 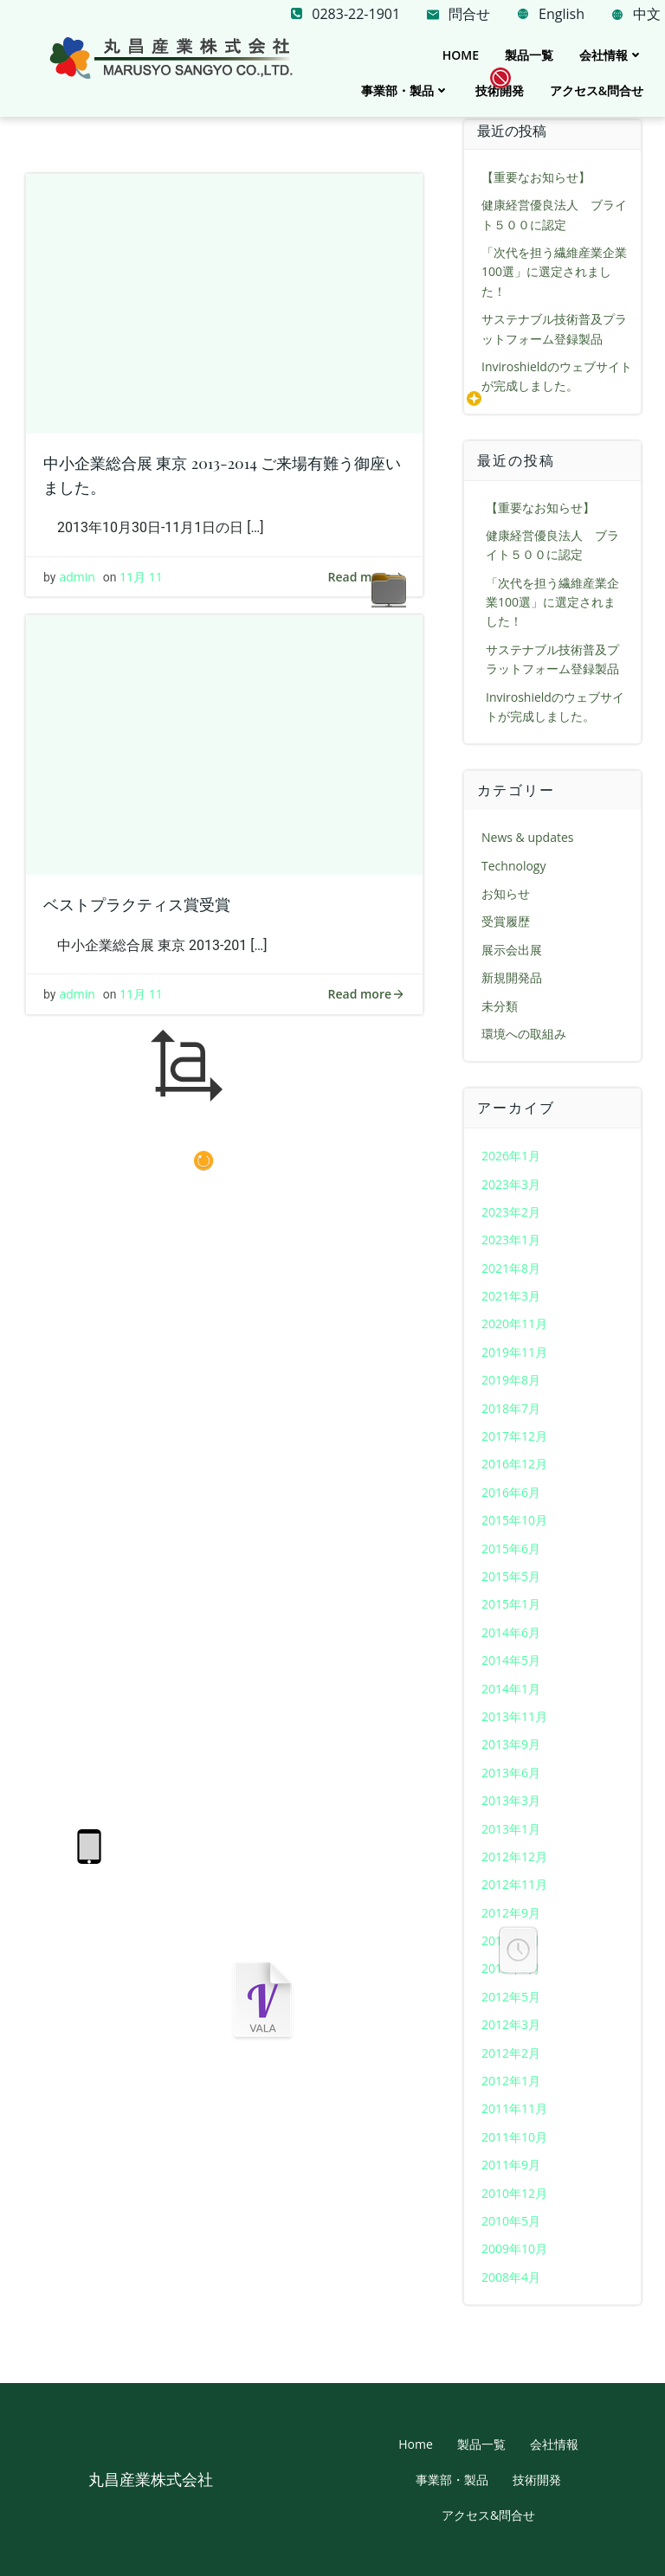 What do you see at coordinates (500, 78) in the screenshot?
I see `delete or remove selected item` at bounding box center [500, 78].